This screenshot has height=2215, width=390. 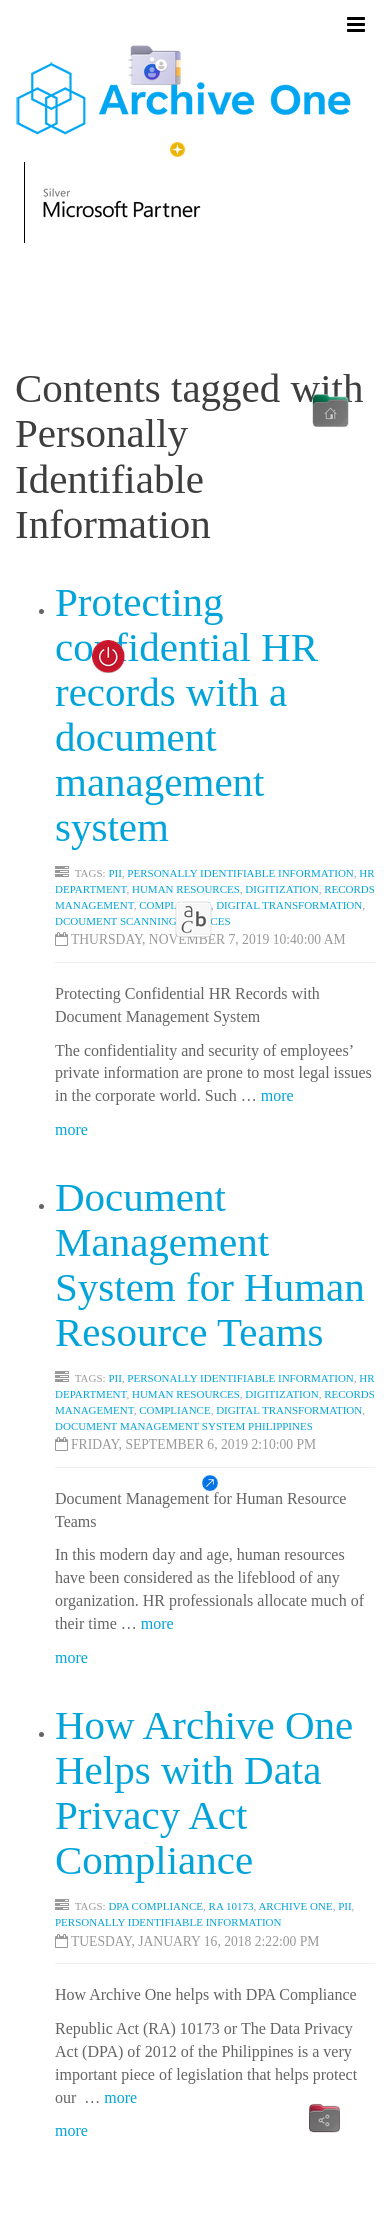 I want to click on open the font viewer application, so click(x=193, y=919).